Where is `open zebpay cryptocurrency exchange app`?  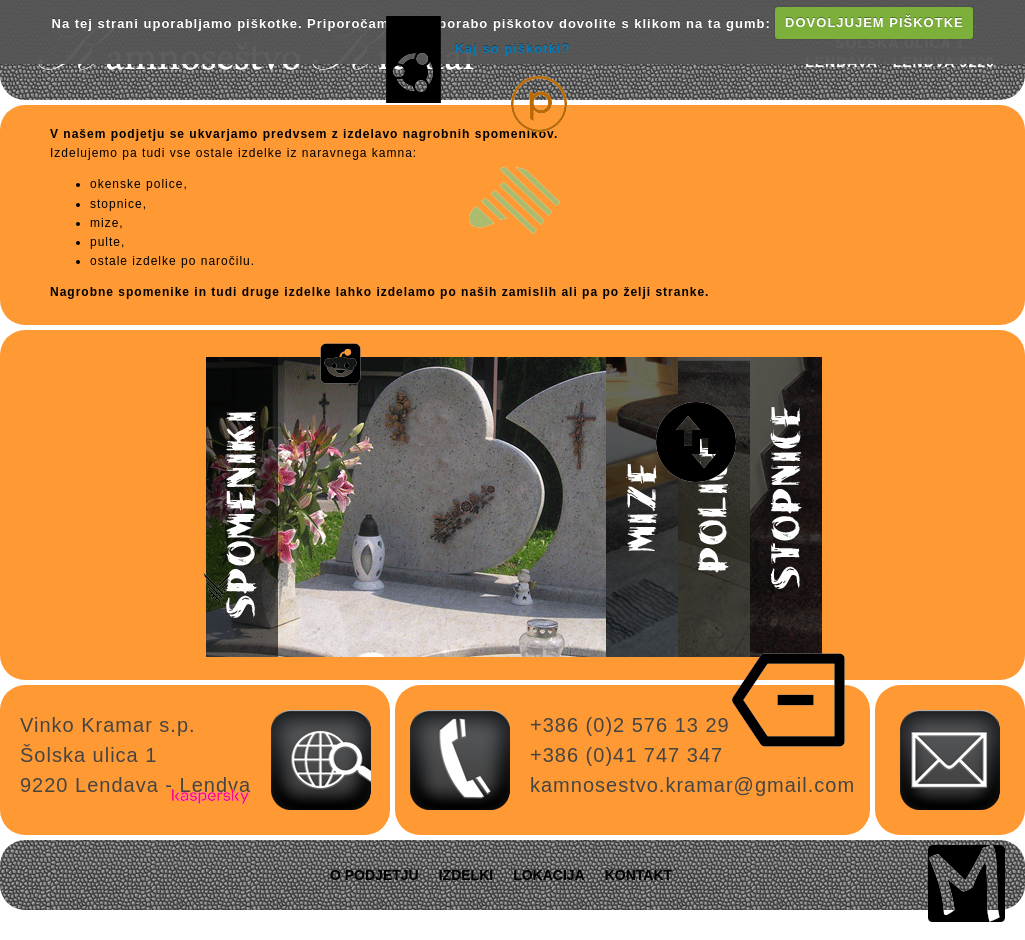
open zebpay cryptocurrency exchange app is located at coordinates (514, 200).